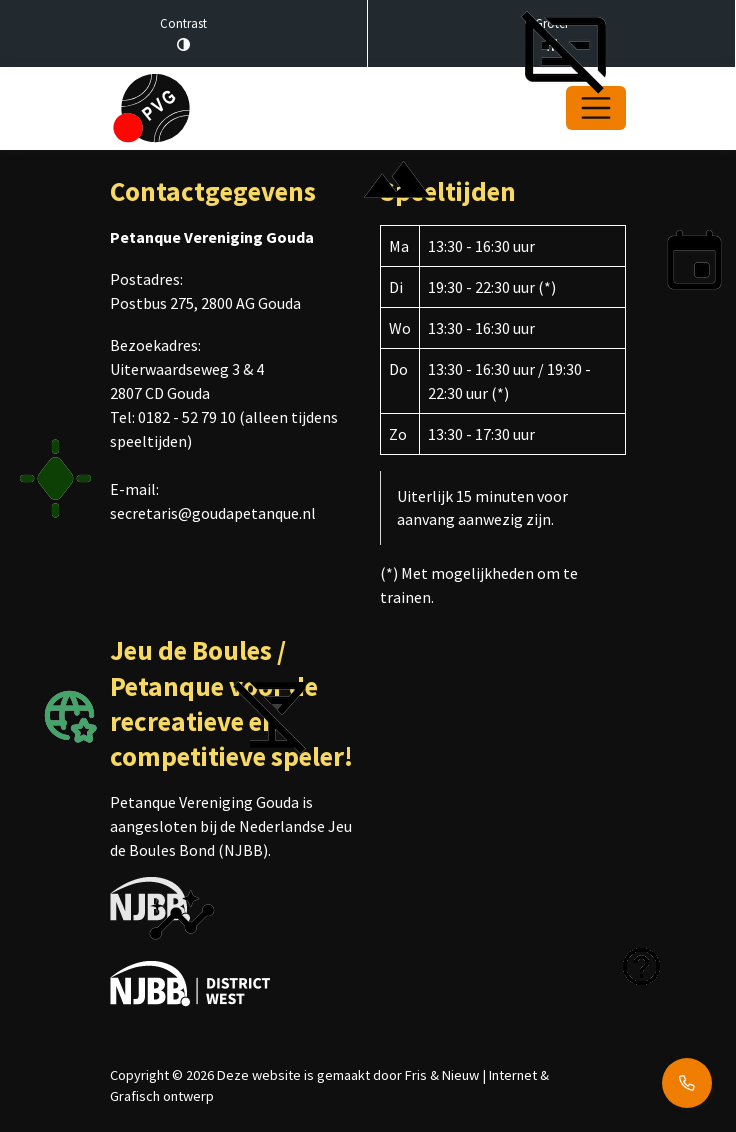 This screenshot has height=1132, width=736. I want to click on center-align keyframes on the timeline, so click(55, 478).